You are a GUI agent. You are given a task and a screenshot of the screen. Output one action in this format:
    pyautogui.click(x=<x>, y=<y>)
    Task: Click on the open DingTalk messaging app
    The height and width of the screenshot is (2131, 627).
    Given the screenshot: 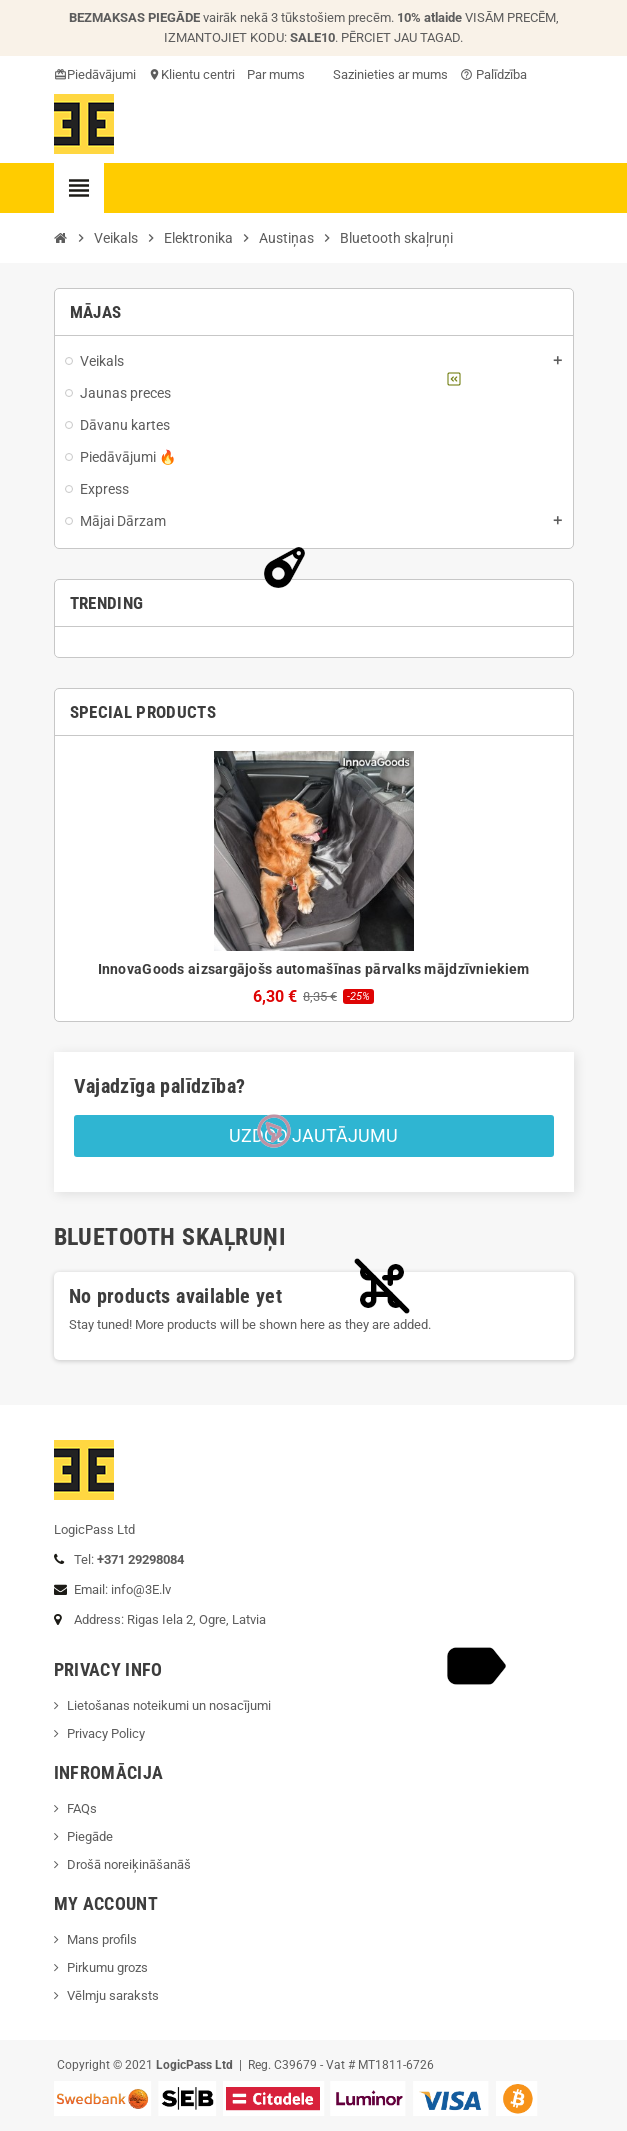 What is the action you would take?
    pyautogui.click(x=274, y=1131)
    